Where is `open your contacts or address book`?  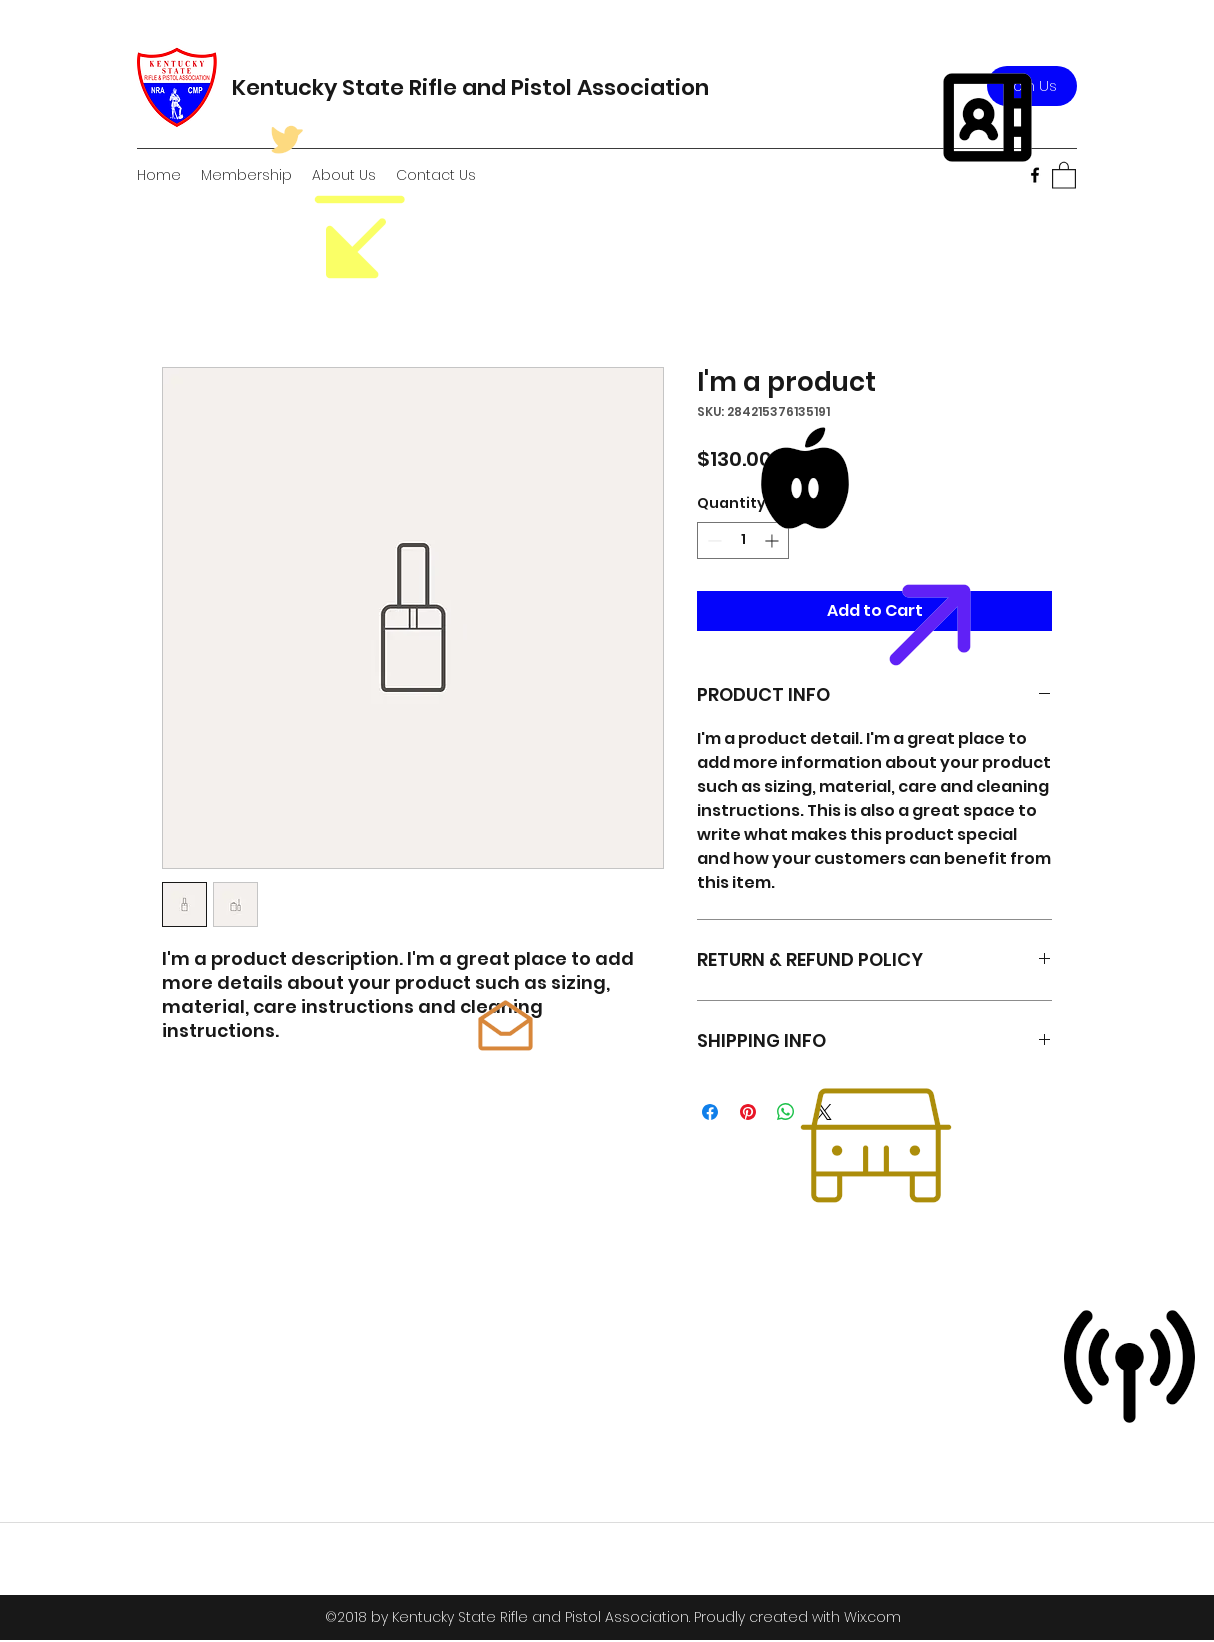 open your contacts or address book is located at coordinates (987, 117).